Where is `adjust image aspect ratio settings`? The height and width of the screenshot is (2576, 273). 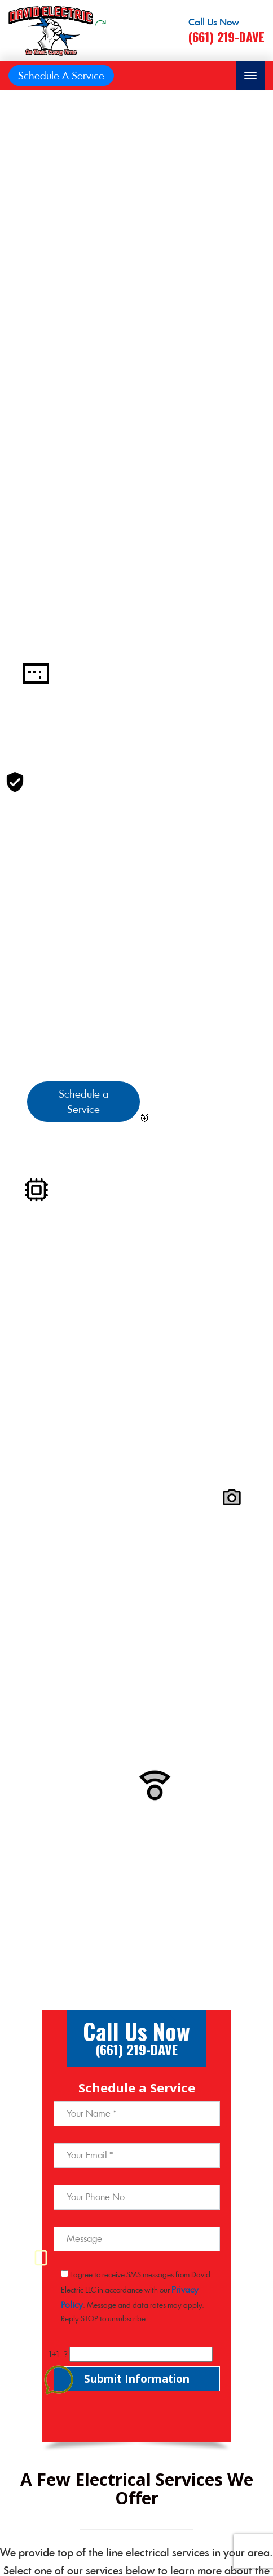 adjust image aspect ratio settings is located at coordinates (36, 673).